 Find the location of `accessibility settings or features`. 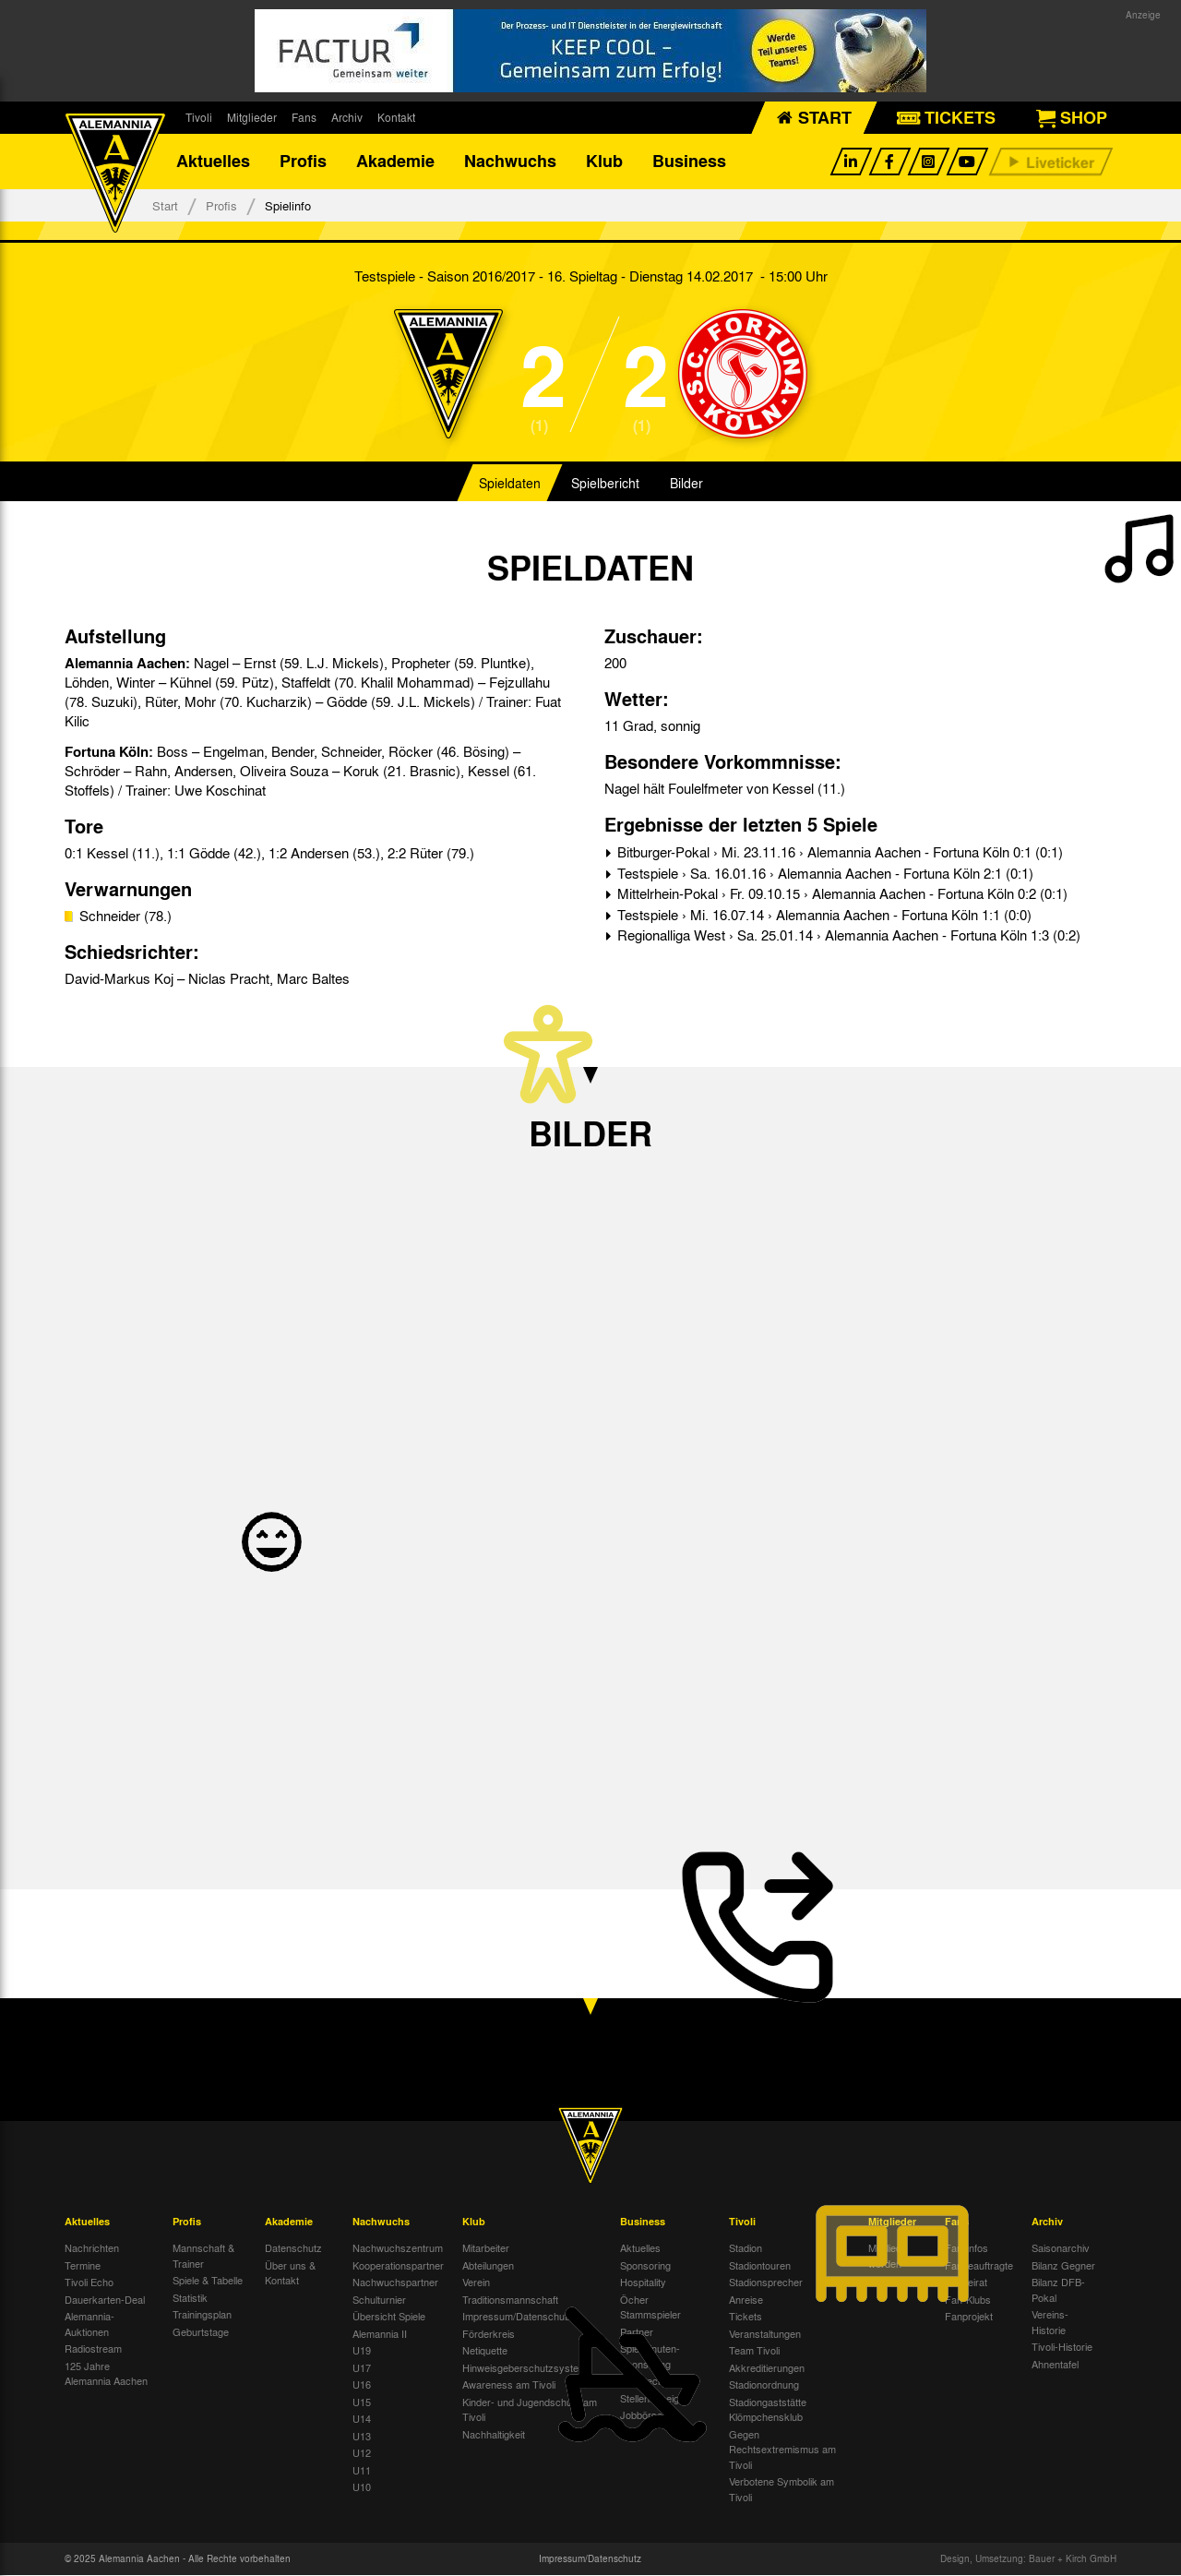

accessibility settings or features is located at coordinates (548, 1056).